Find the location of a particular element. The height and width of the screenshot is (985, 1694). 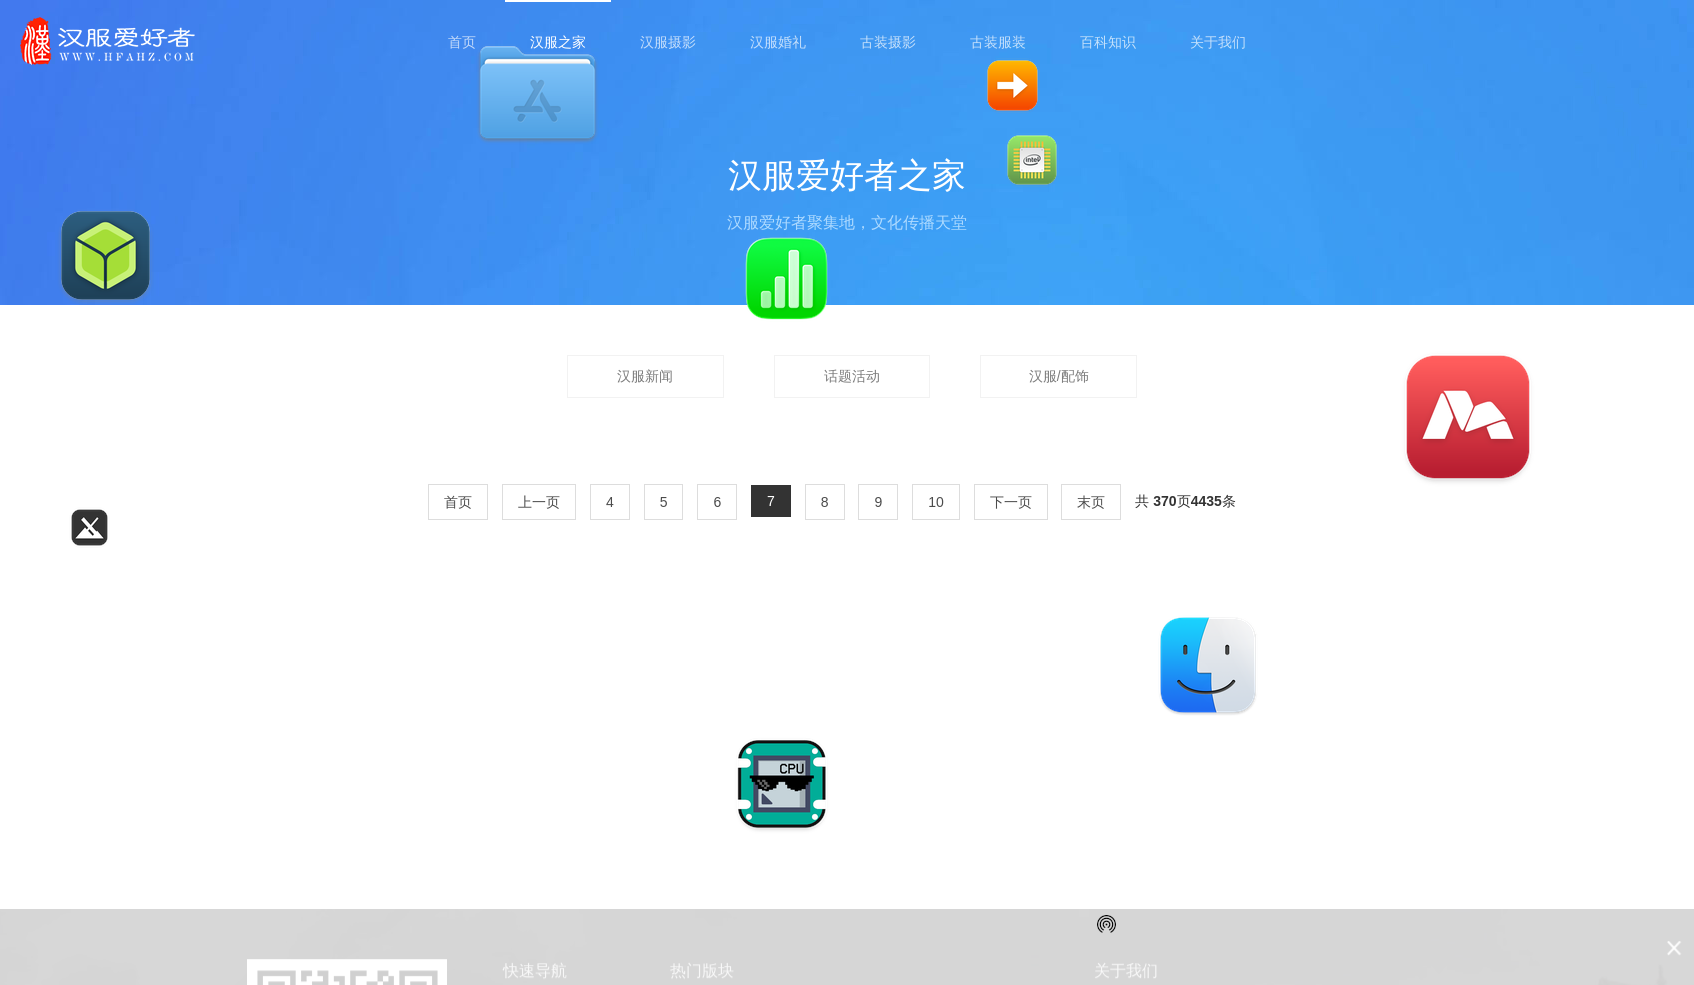

access Intel processor settings is located at coordinates (1032, 160).